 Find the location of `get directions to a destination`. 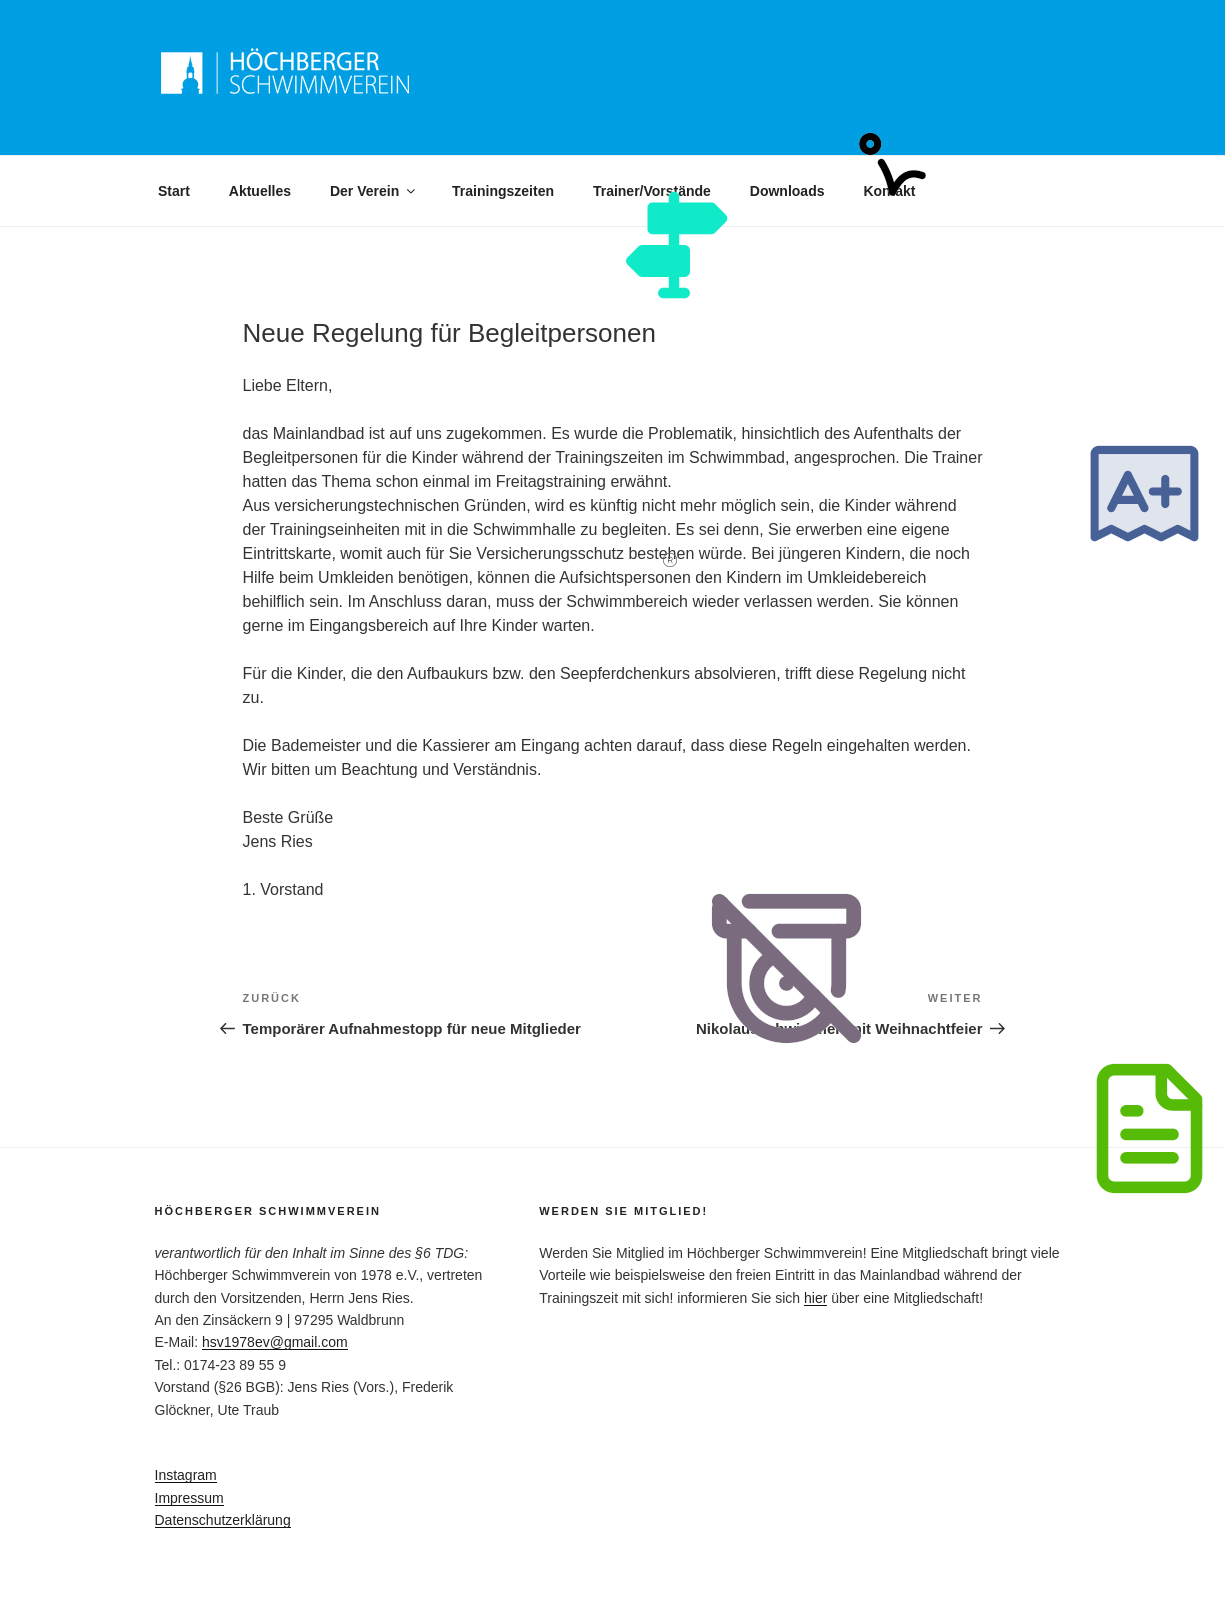

get directions to a destination is located at coordinates (674, 245).